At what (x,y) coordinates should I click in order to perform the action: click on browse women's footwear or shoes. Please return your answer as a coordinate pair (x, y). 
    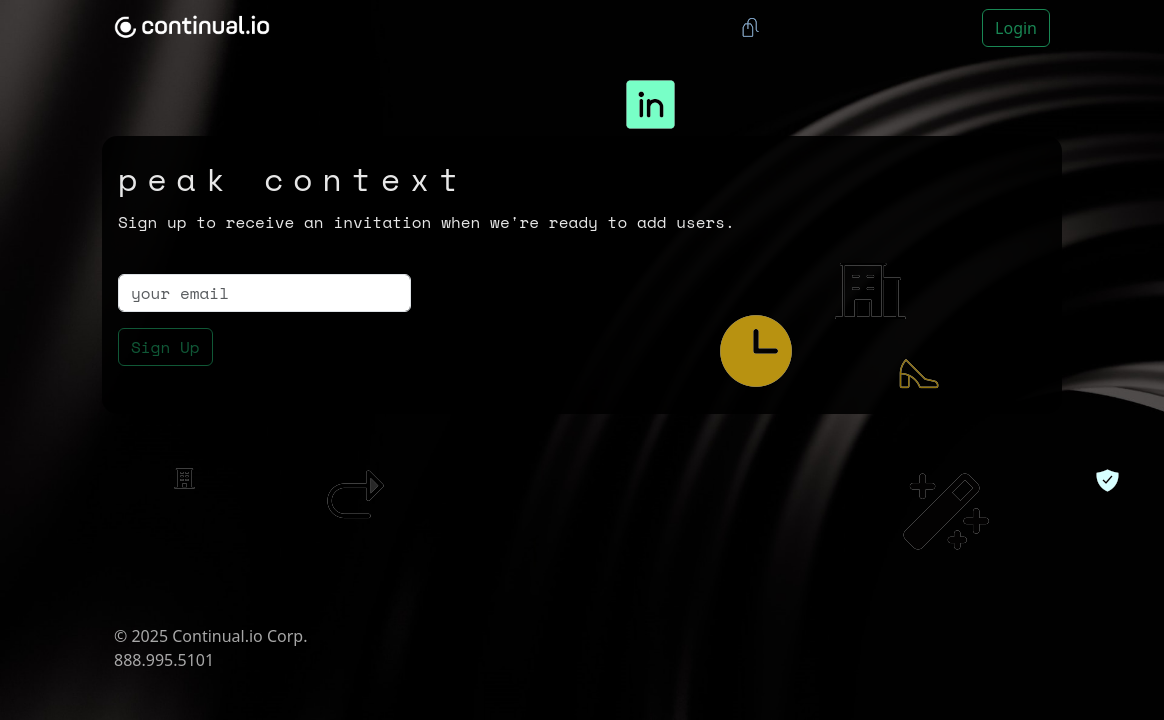
    Looking at the image, I should click on (917, 375).